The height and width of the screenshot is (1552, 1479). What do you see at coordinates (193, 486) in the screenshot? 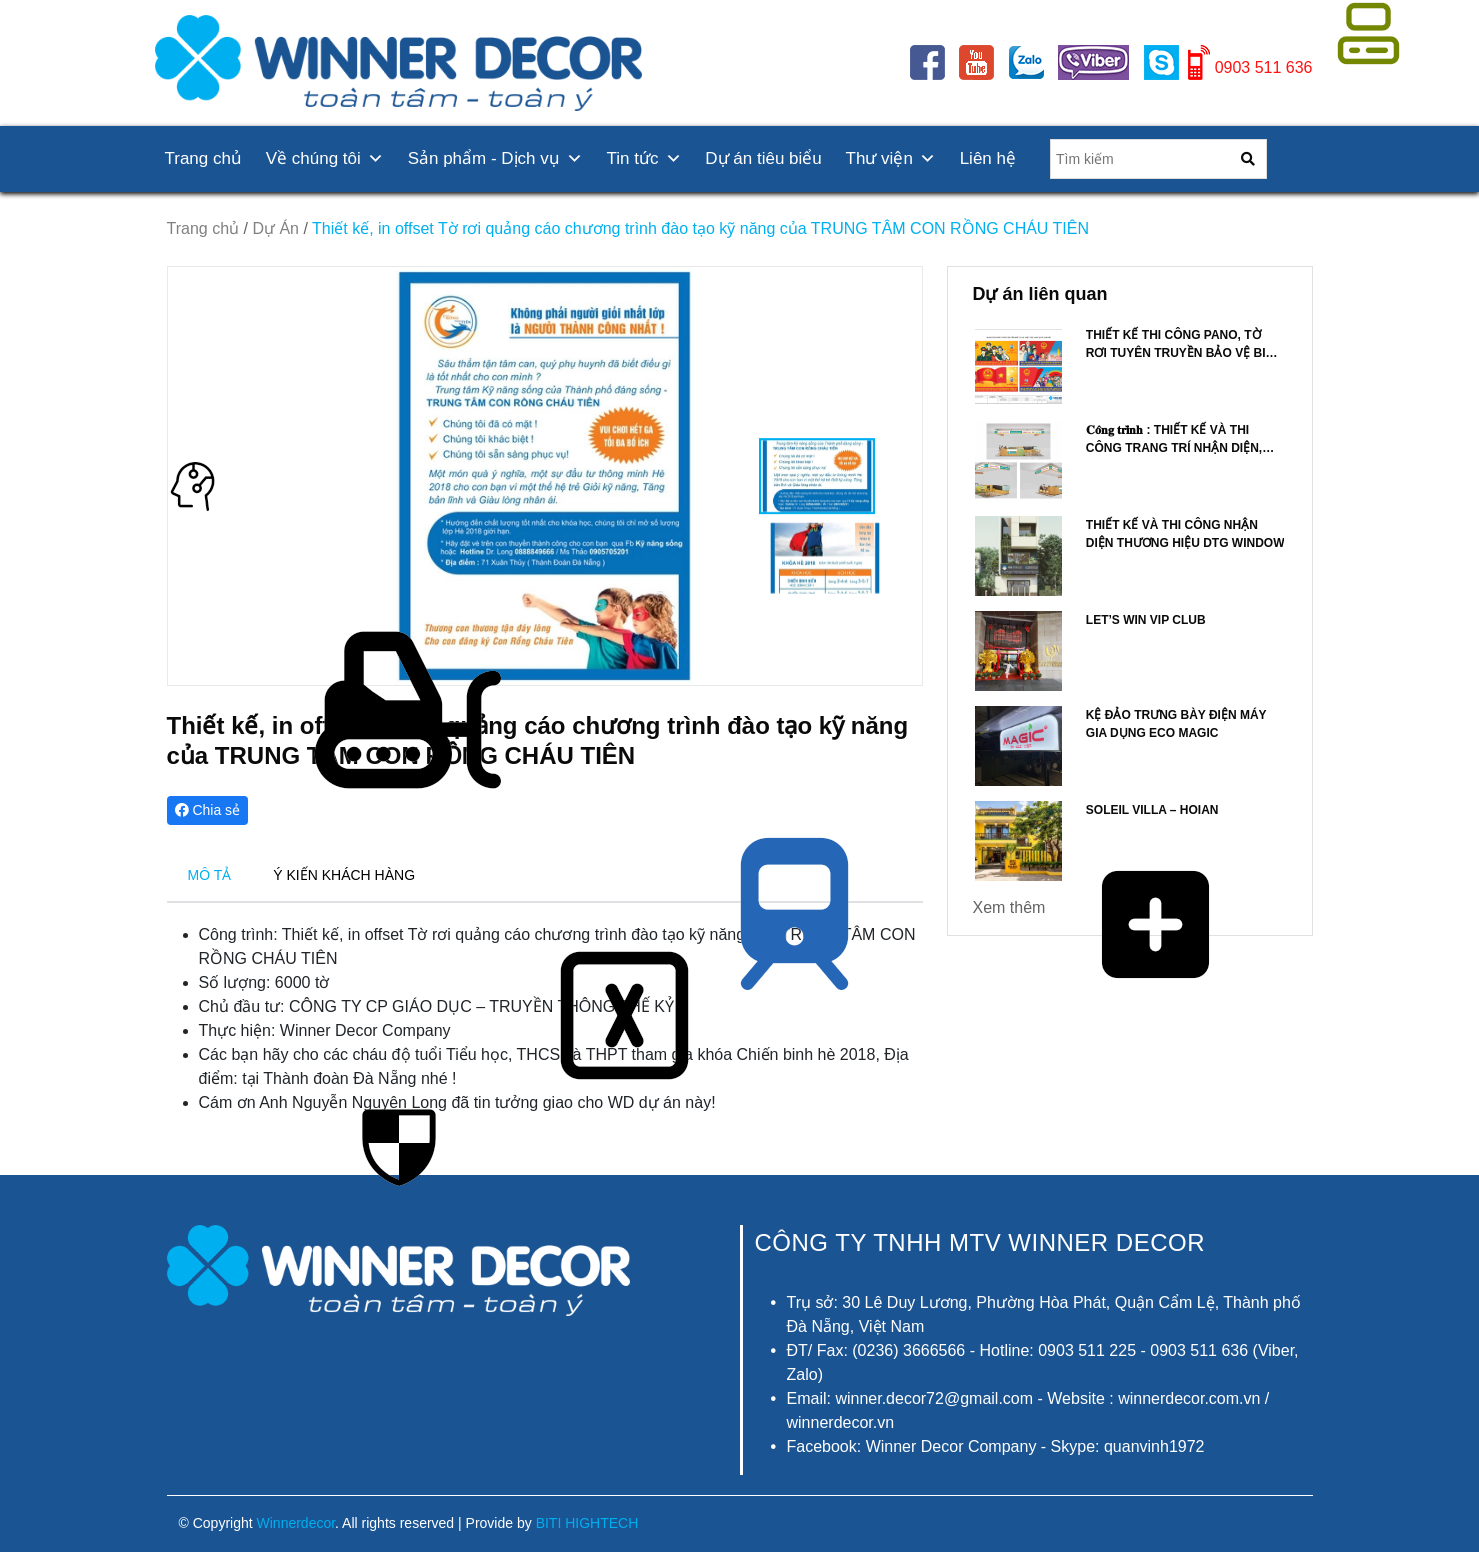
I see `access AI or machine learning features` at bounding box center [193, 486].